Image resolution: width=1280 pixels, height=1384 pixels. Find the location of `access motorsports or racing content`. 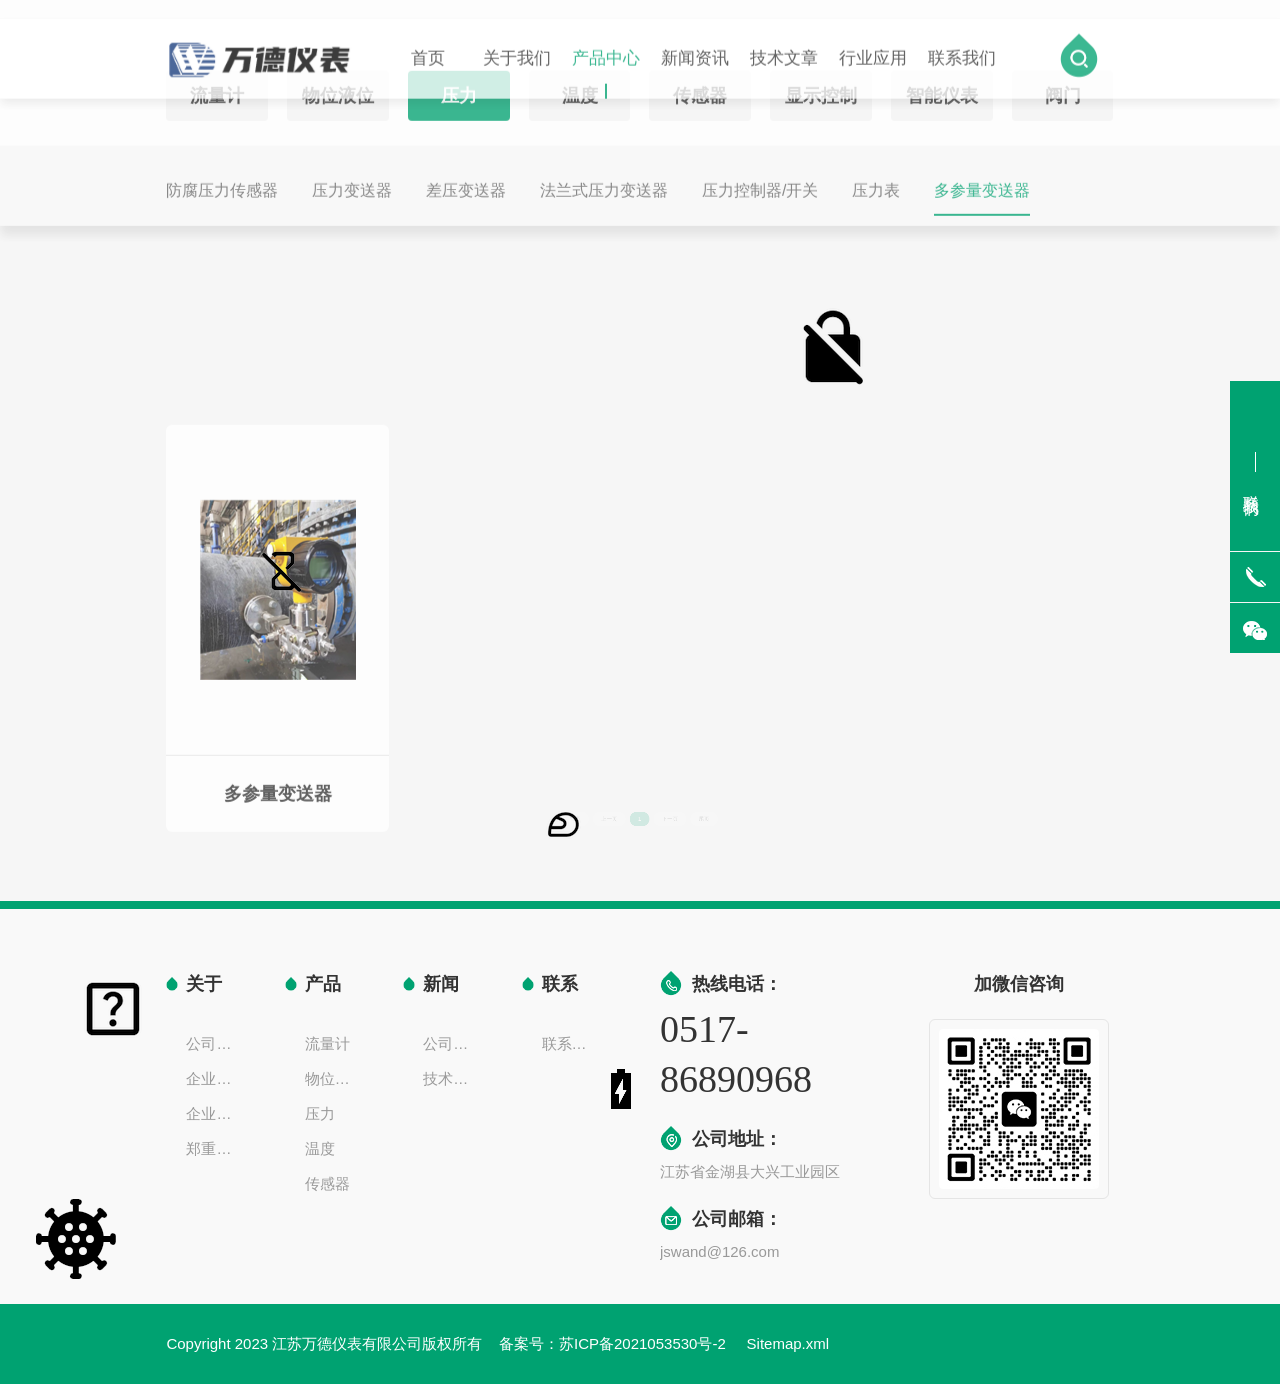

access motorsports or racing content is located at coordinates (563, 824).